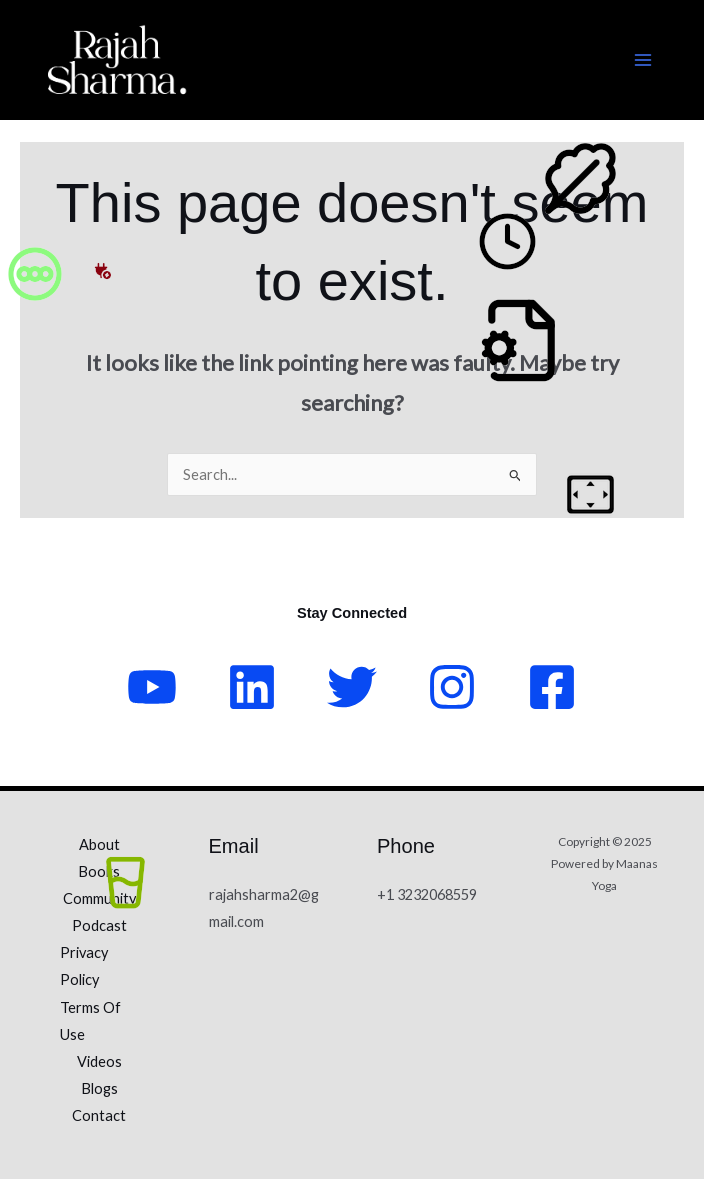 The image size is (704, 1182). Describe the element at coordinates (507, 241) in the screenshot. I see `view current time` at that location.